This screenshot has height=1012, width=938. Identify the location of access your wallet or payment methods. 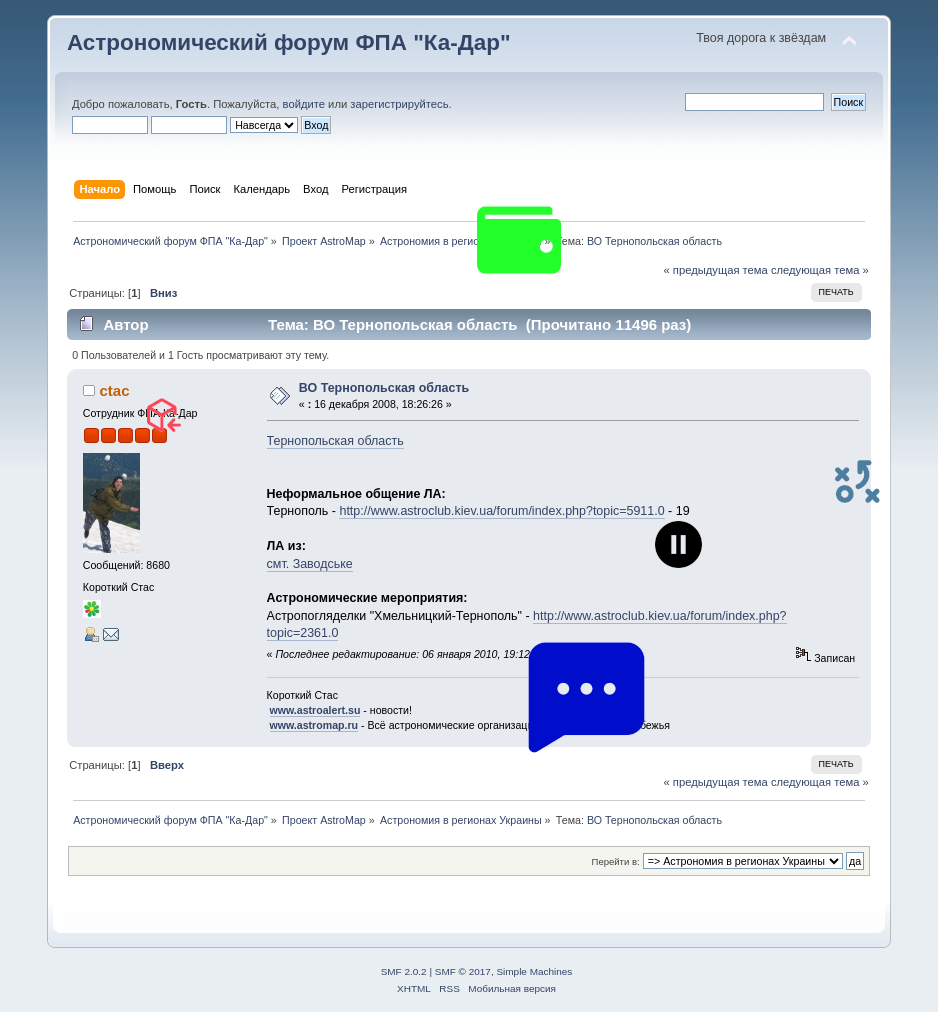
(519, 240).